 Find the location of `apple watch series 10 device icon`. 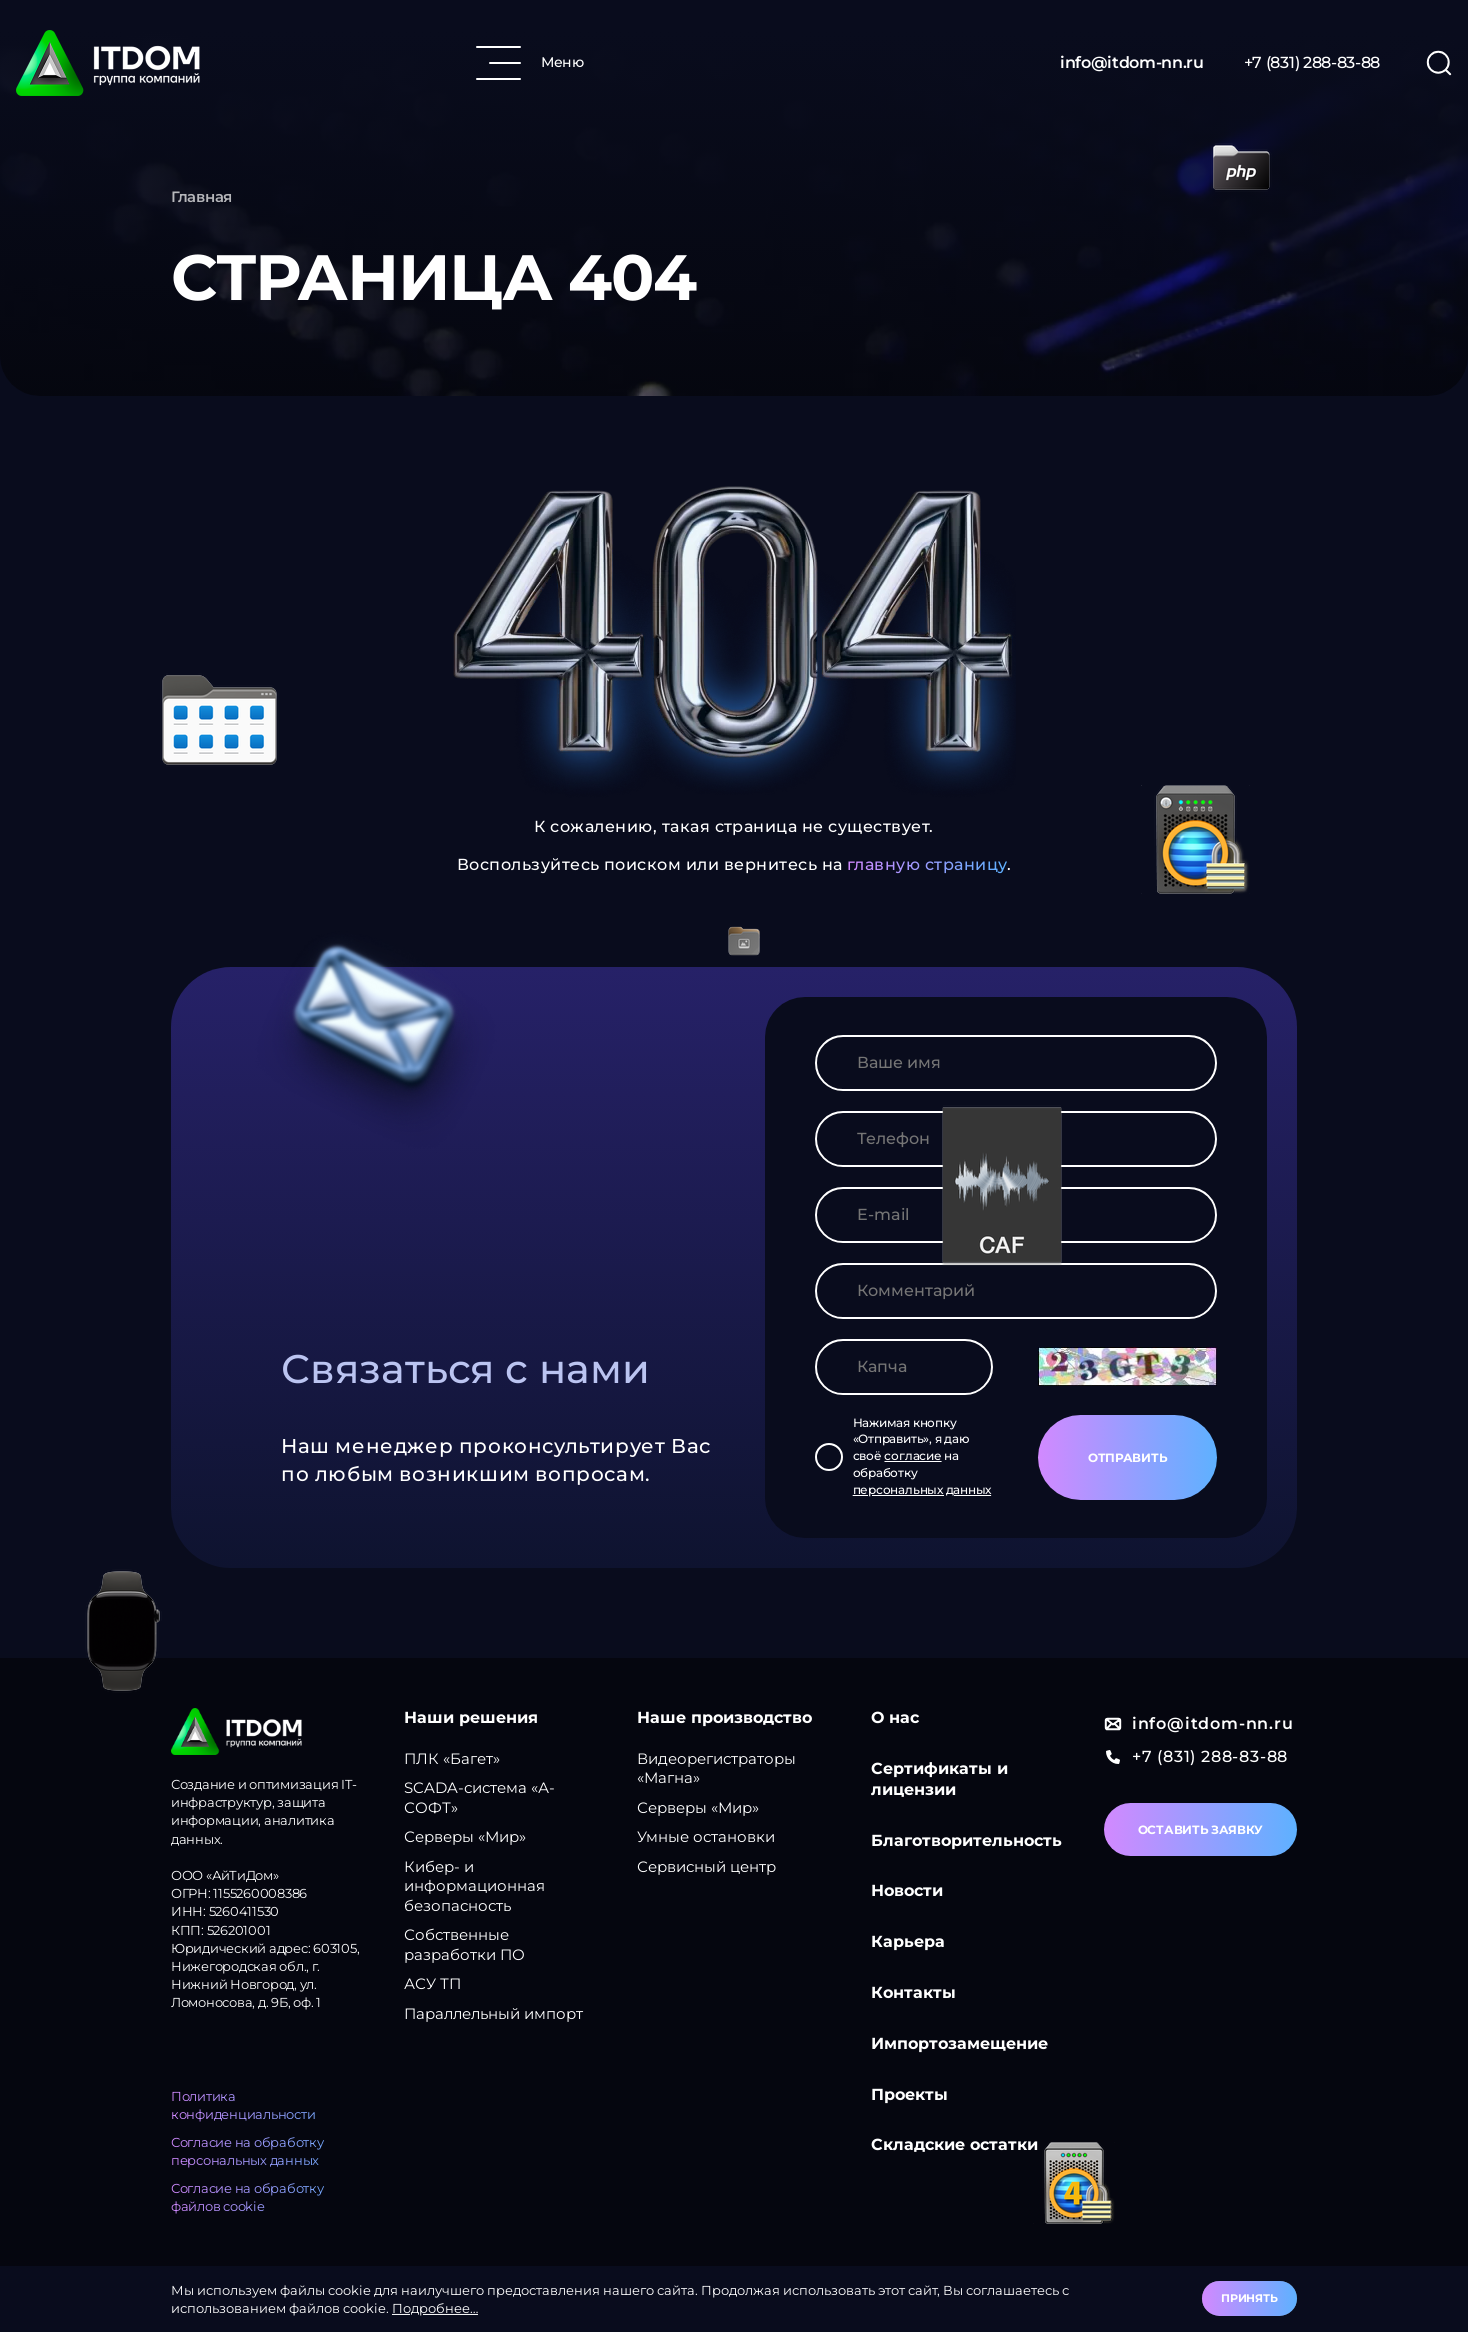

apple watch series 10 device icon is located at coordinates (122, 1631).